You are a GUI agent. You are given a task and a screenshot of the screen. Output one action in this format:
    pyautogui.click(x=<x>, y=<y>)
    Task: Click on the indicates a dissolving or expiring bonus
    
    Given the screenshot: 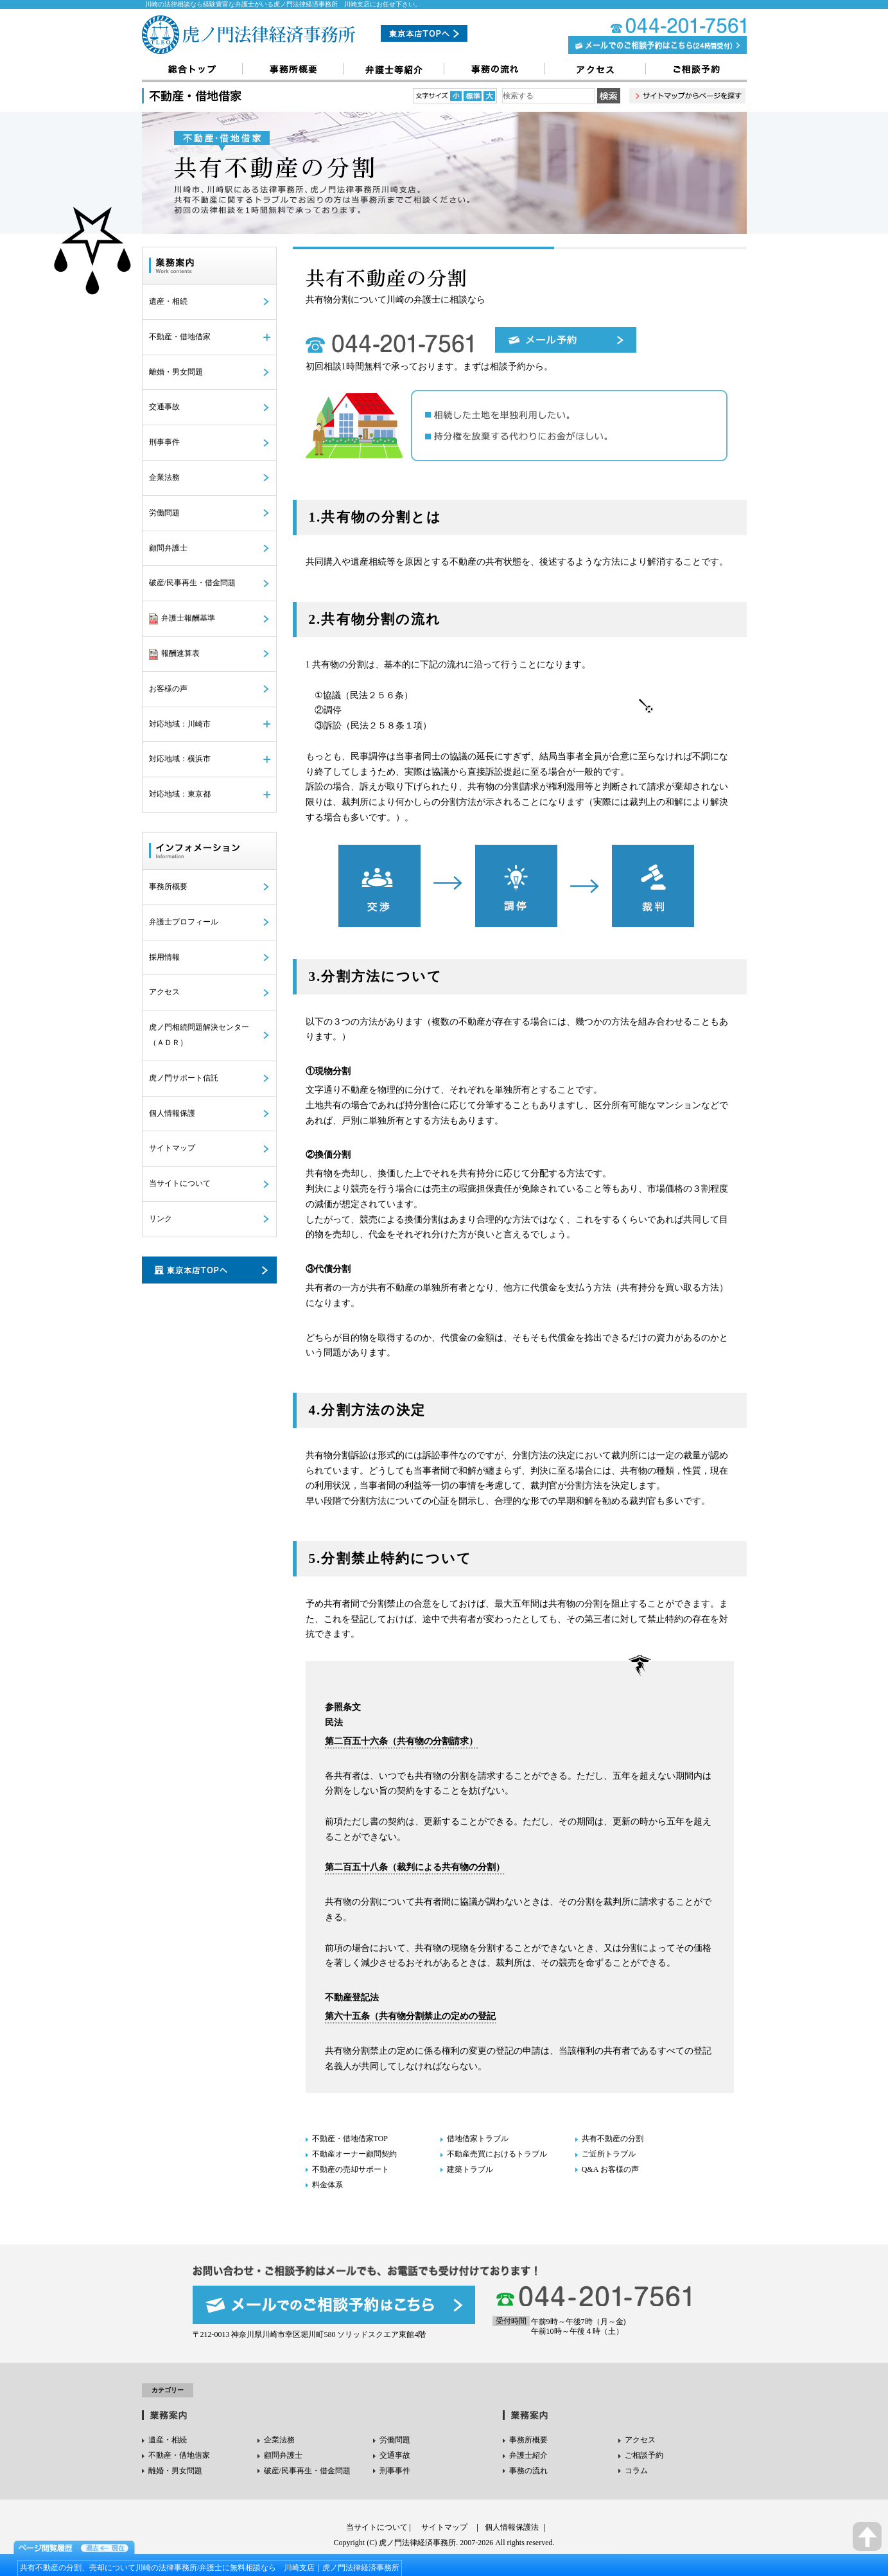 What is the action you would take?
    pyautogui.click(x=91, y=251)
    